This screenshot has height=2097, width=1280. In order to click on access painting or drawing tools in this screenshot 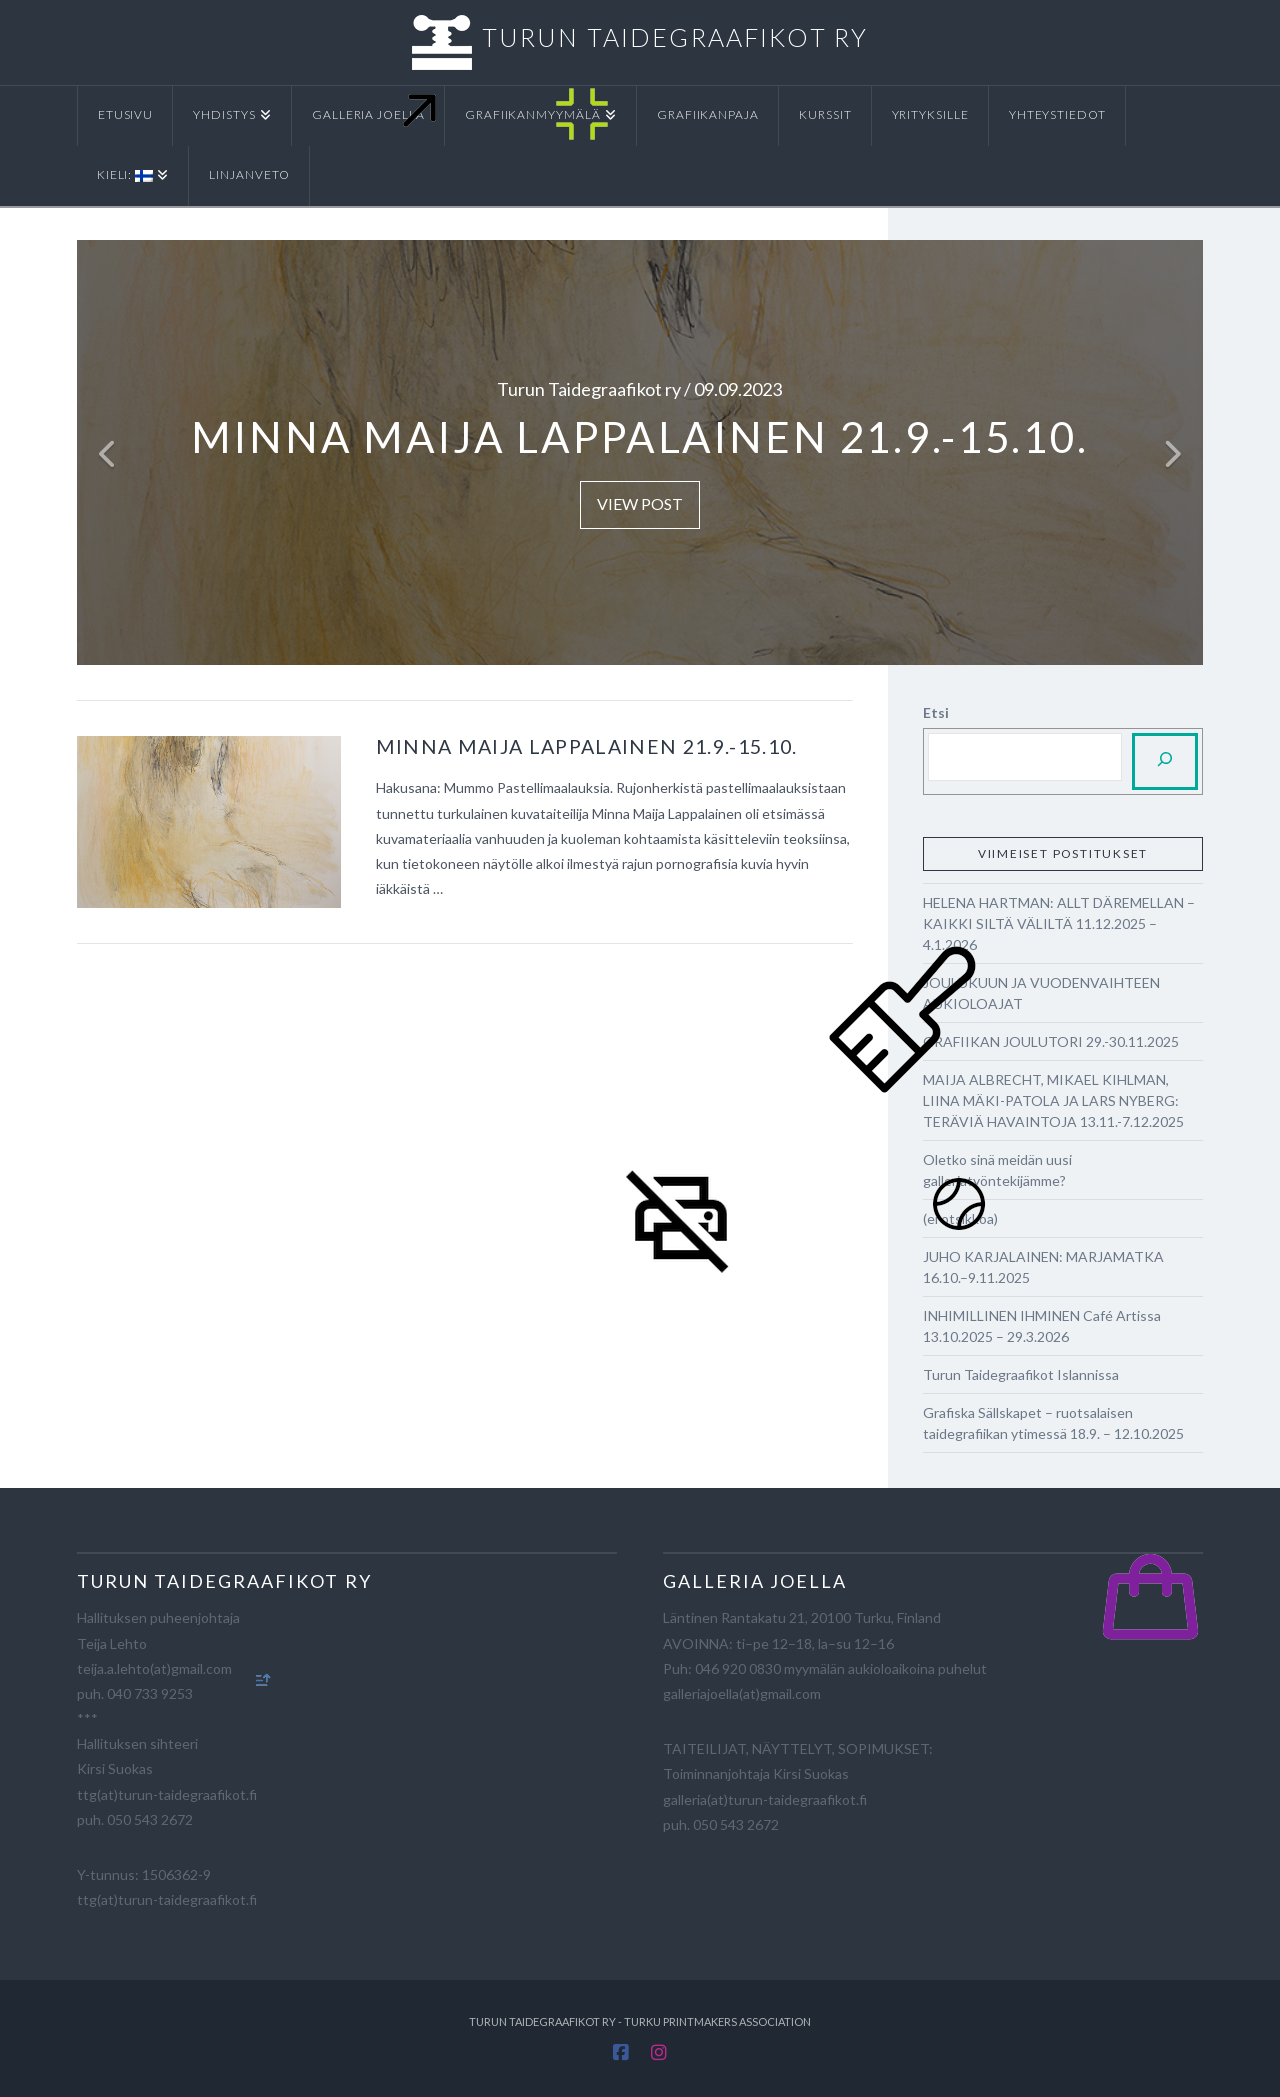, I will do `click(905, 1017)`.